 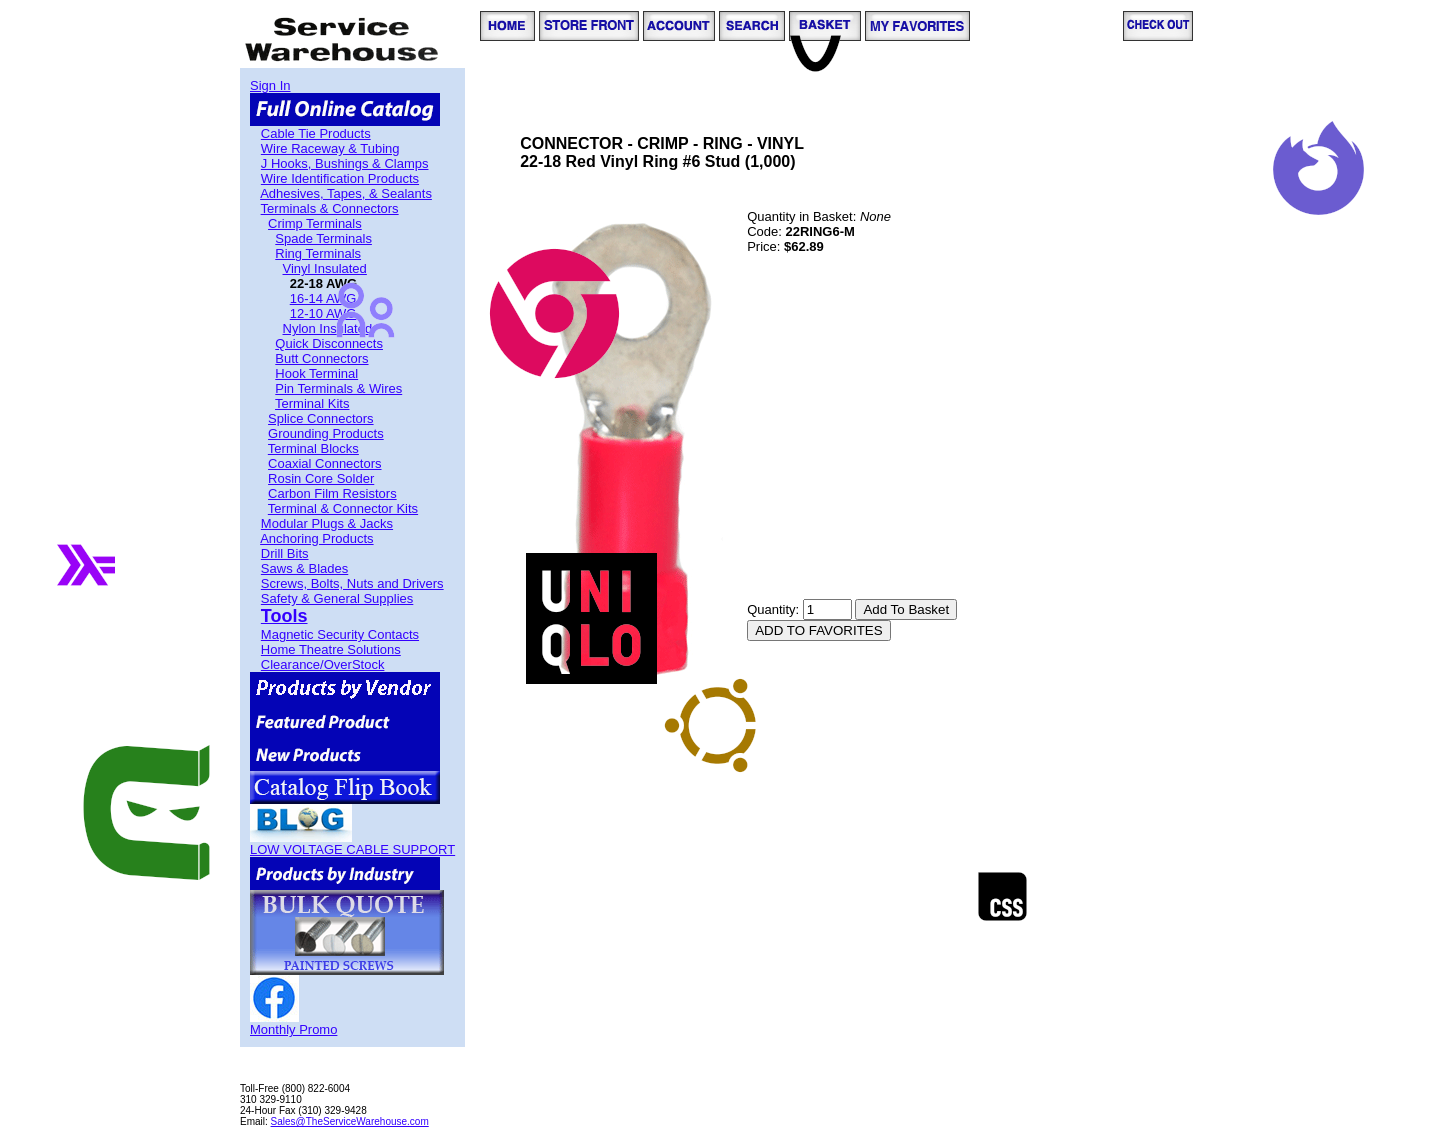 What do you see at coordinates (815, 53) in the screenshot?
I see `visit the voelkner website or store` at bounding box center [815, 53].